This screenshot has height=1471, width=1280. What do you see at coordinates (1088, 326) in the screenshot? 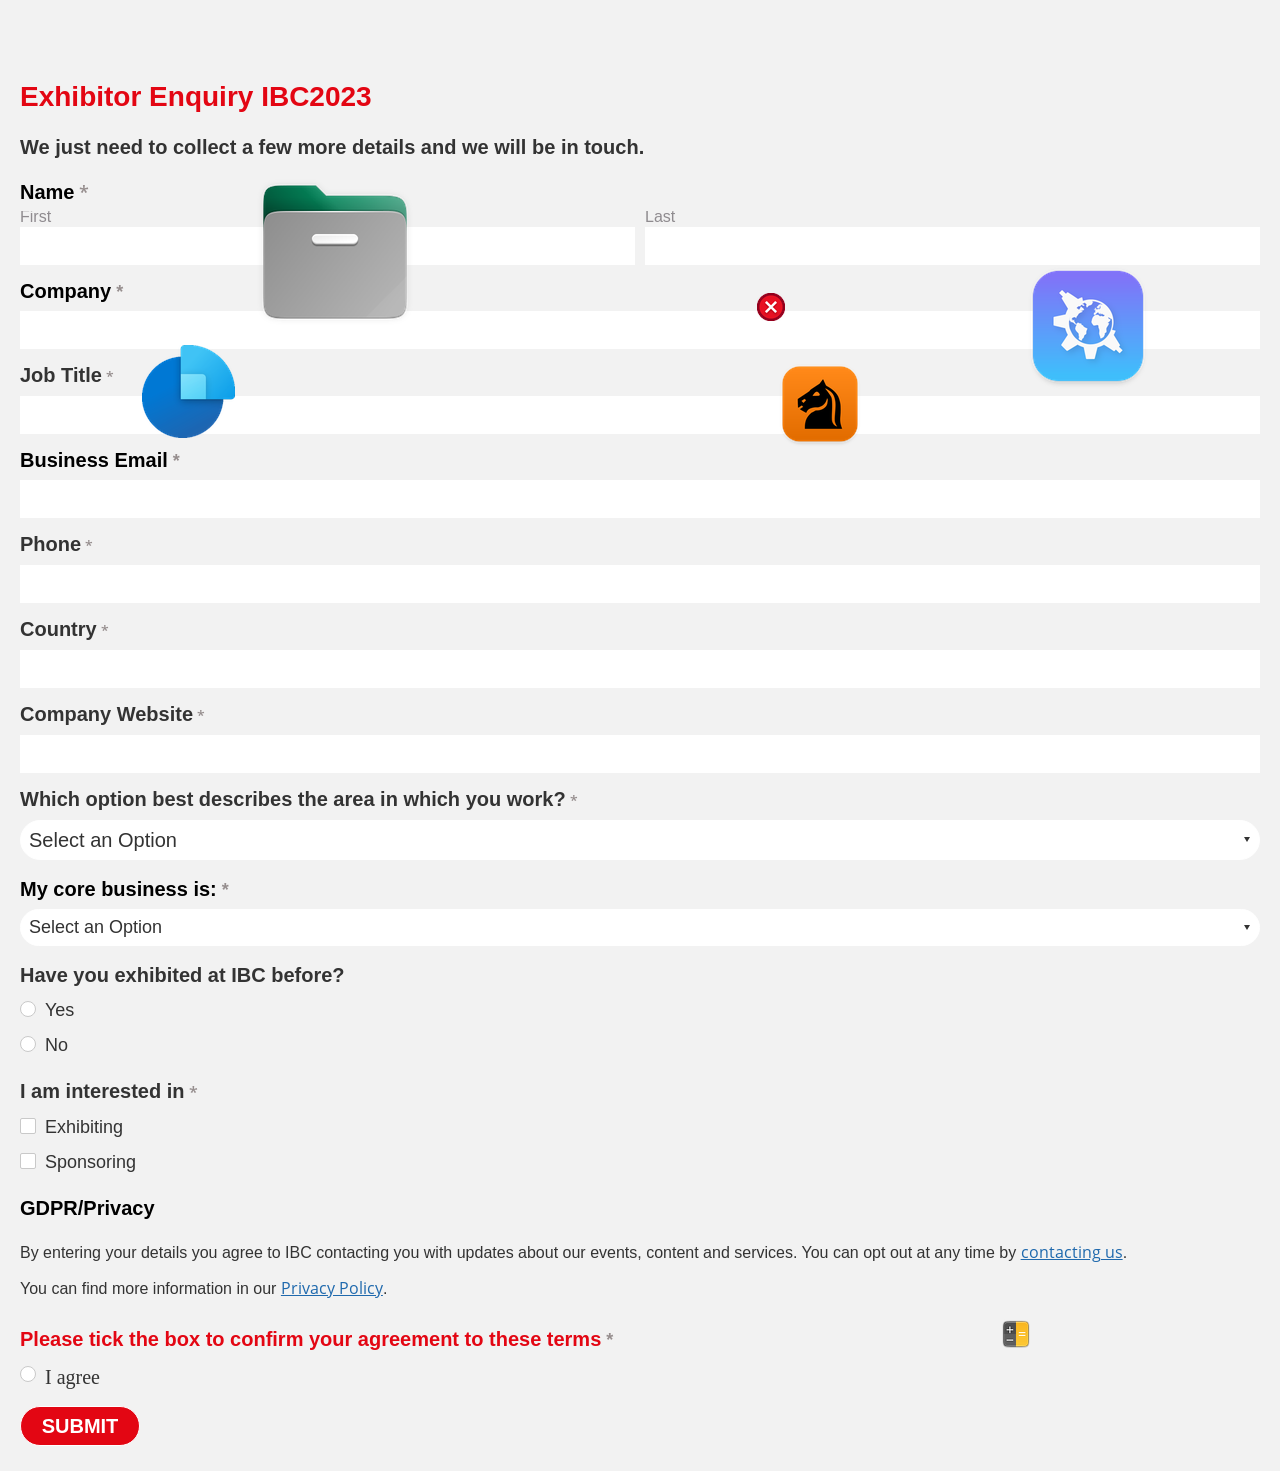
I see `launch konqueror web browser` at bounding box center [1088, 326].